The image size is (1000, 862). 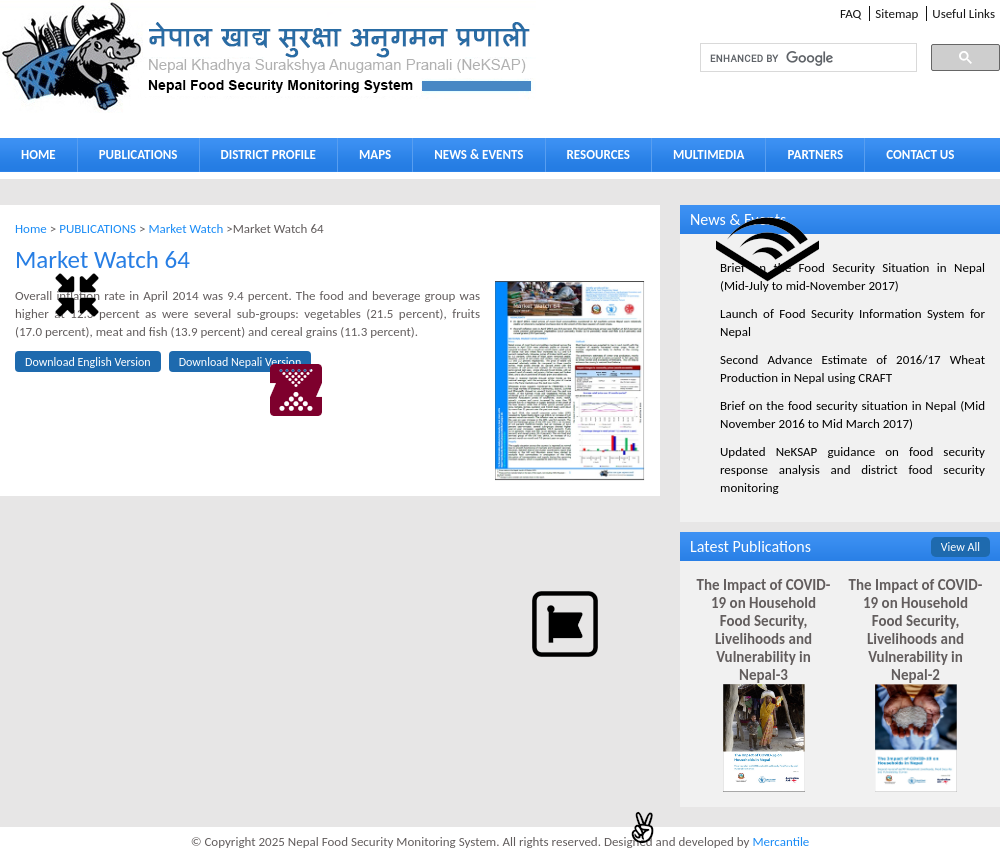 I want to click on minimize window to taskbar, so click(x=77, y=295).